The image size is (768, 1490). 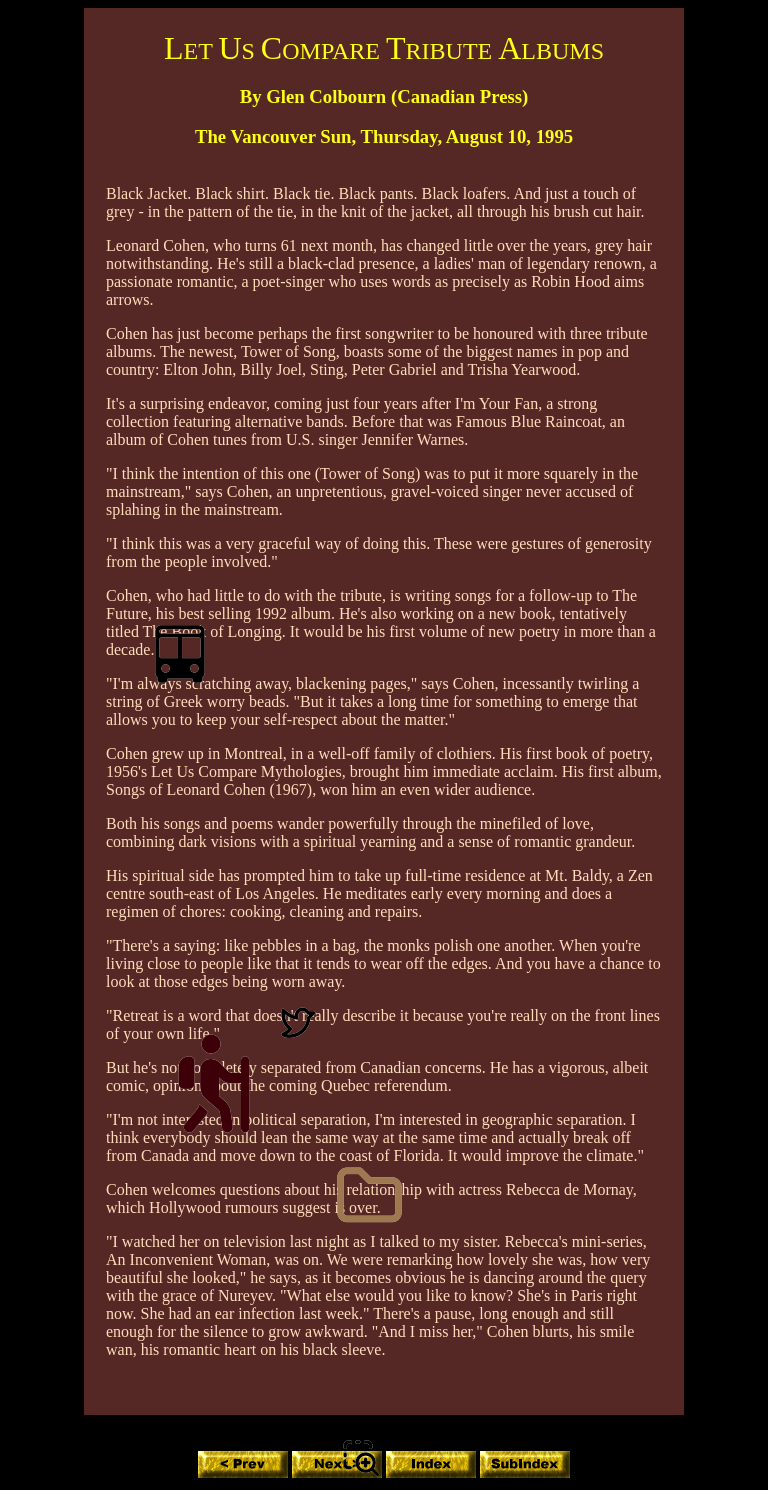 I want to click on open folder to view files, so click(x=369, y=1196).